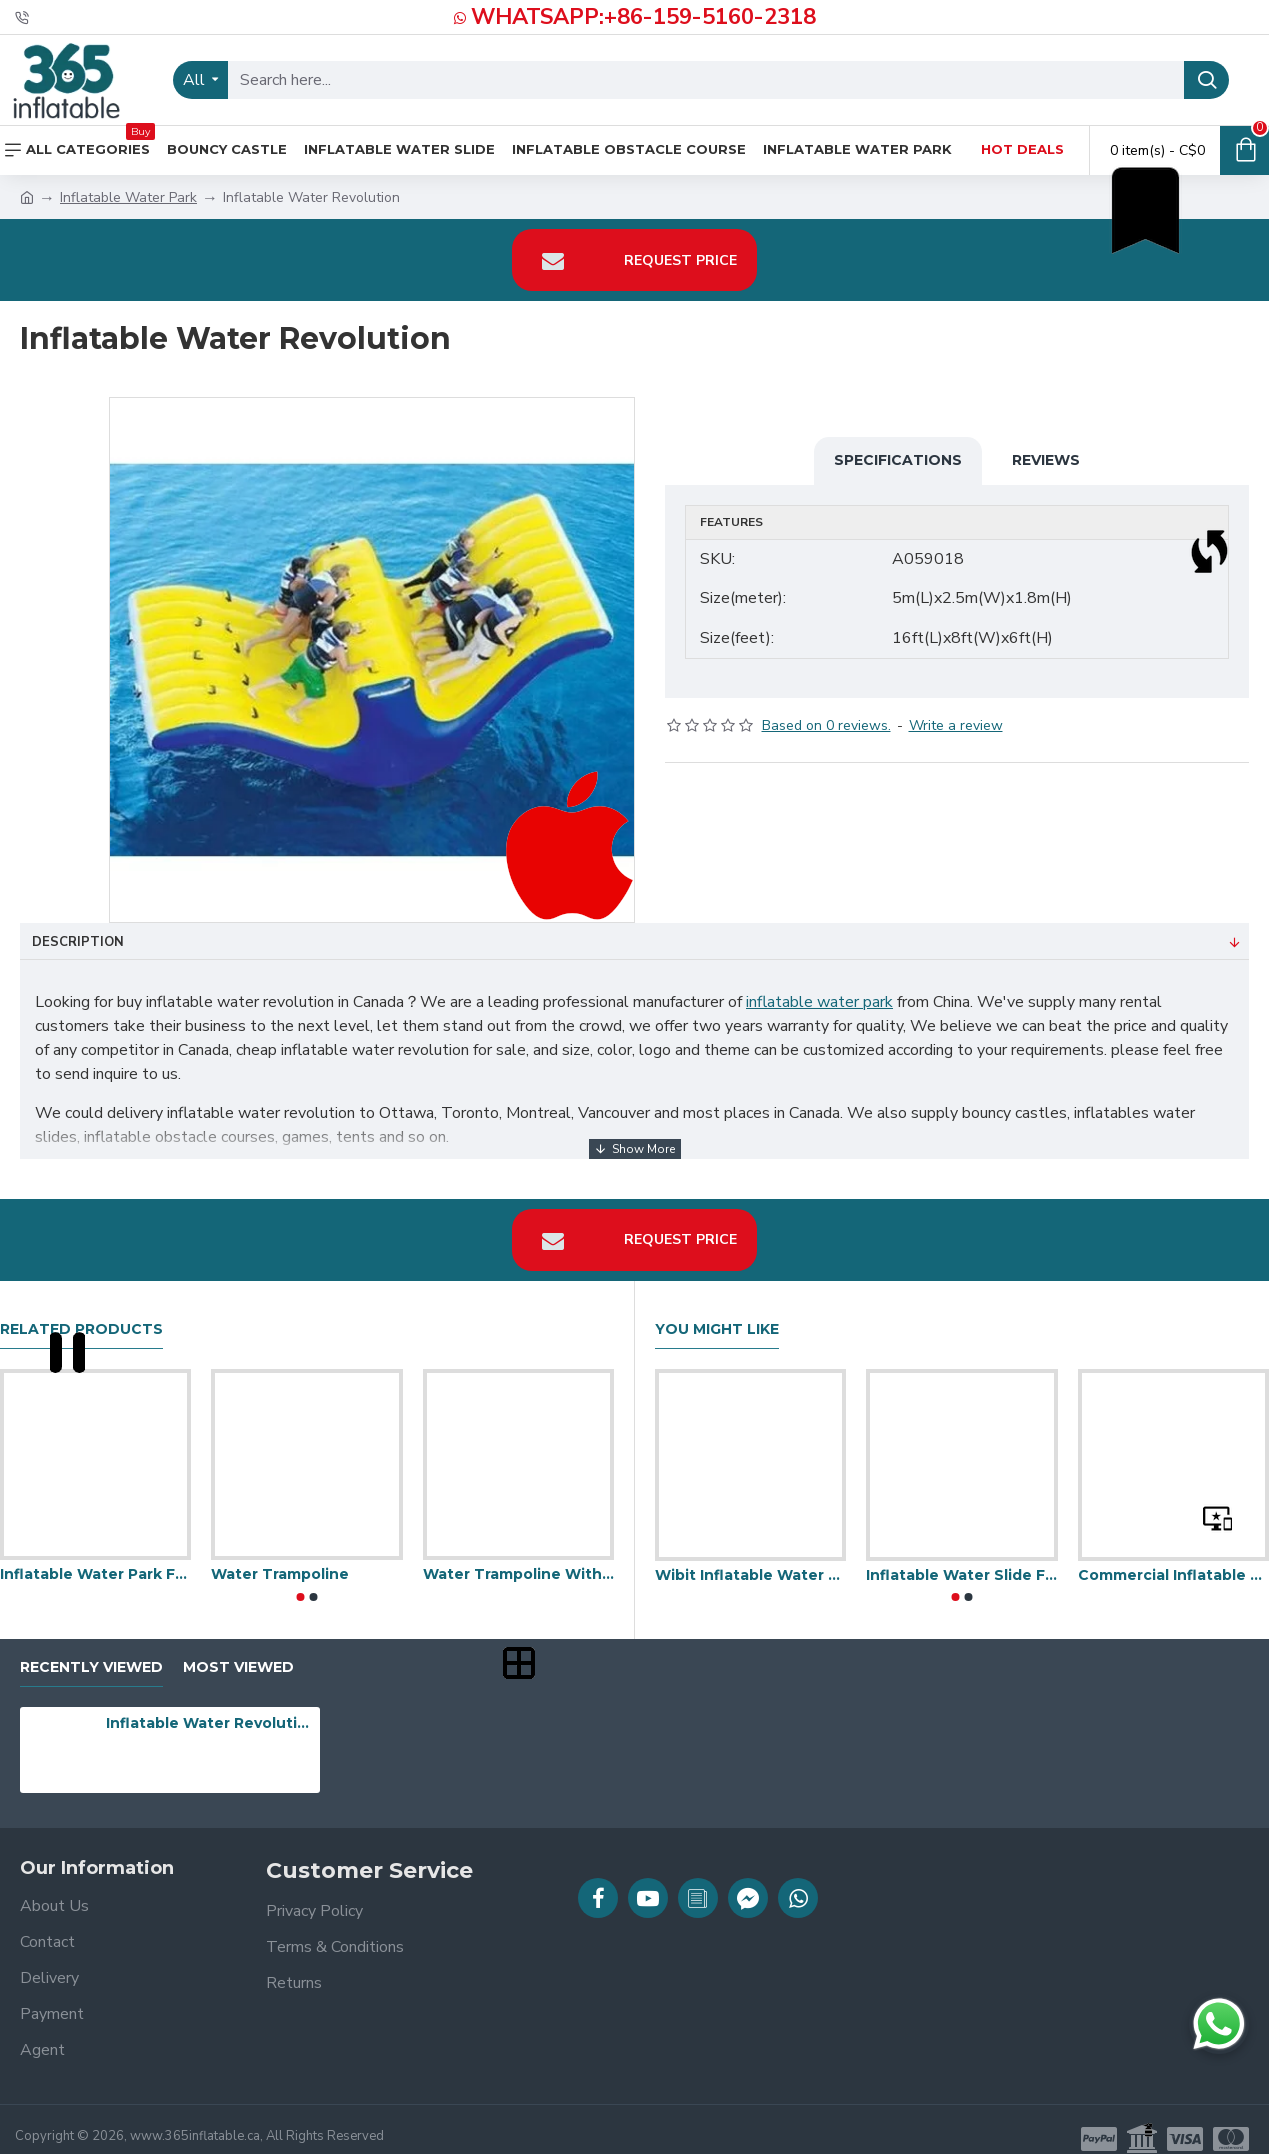  I want to click on bookmark this item, so click(1145, 210).